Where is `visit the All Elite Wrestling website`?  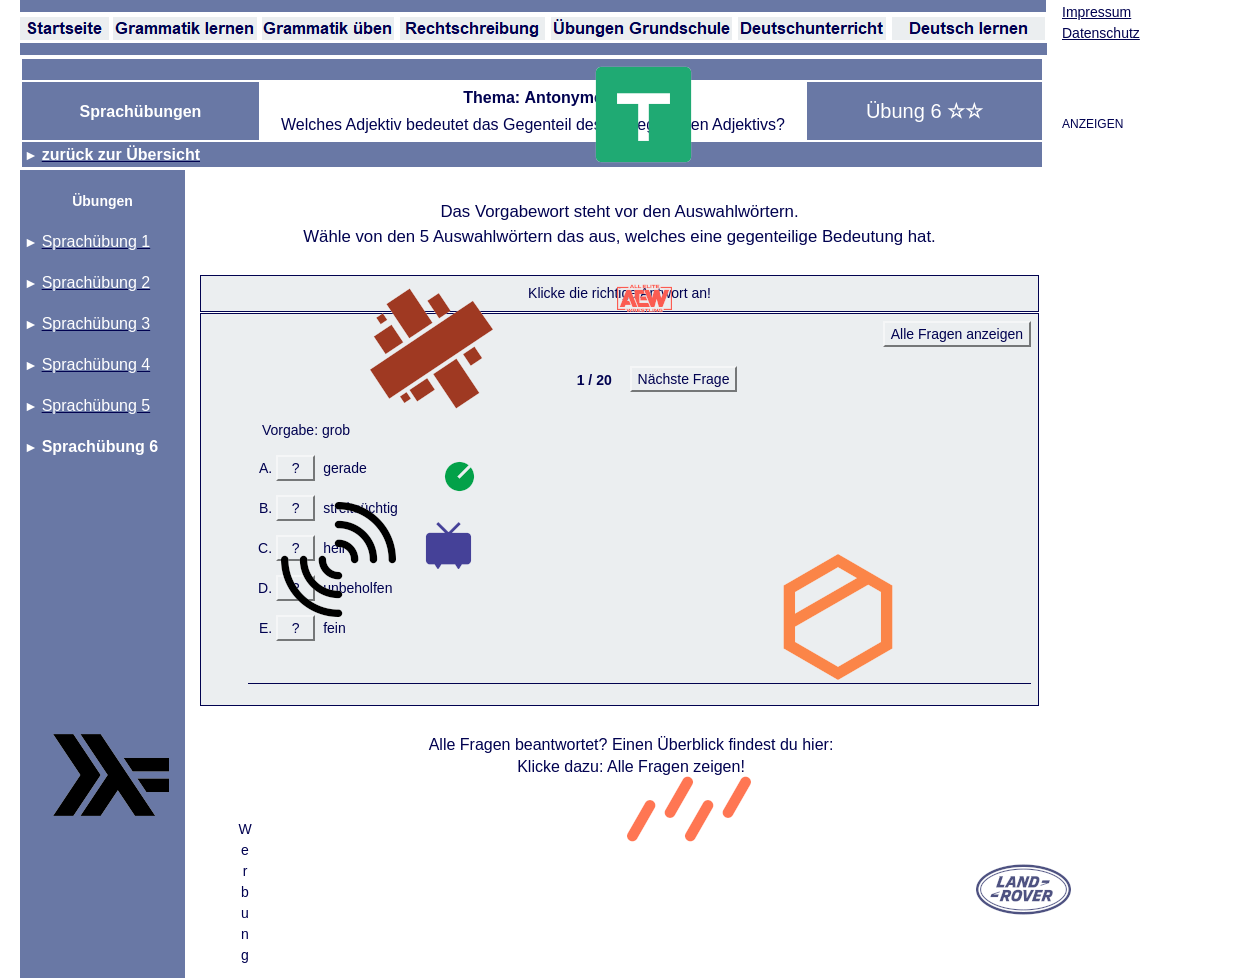
visit the All Elite Wrestling website is located at coordinates (644, 298).